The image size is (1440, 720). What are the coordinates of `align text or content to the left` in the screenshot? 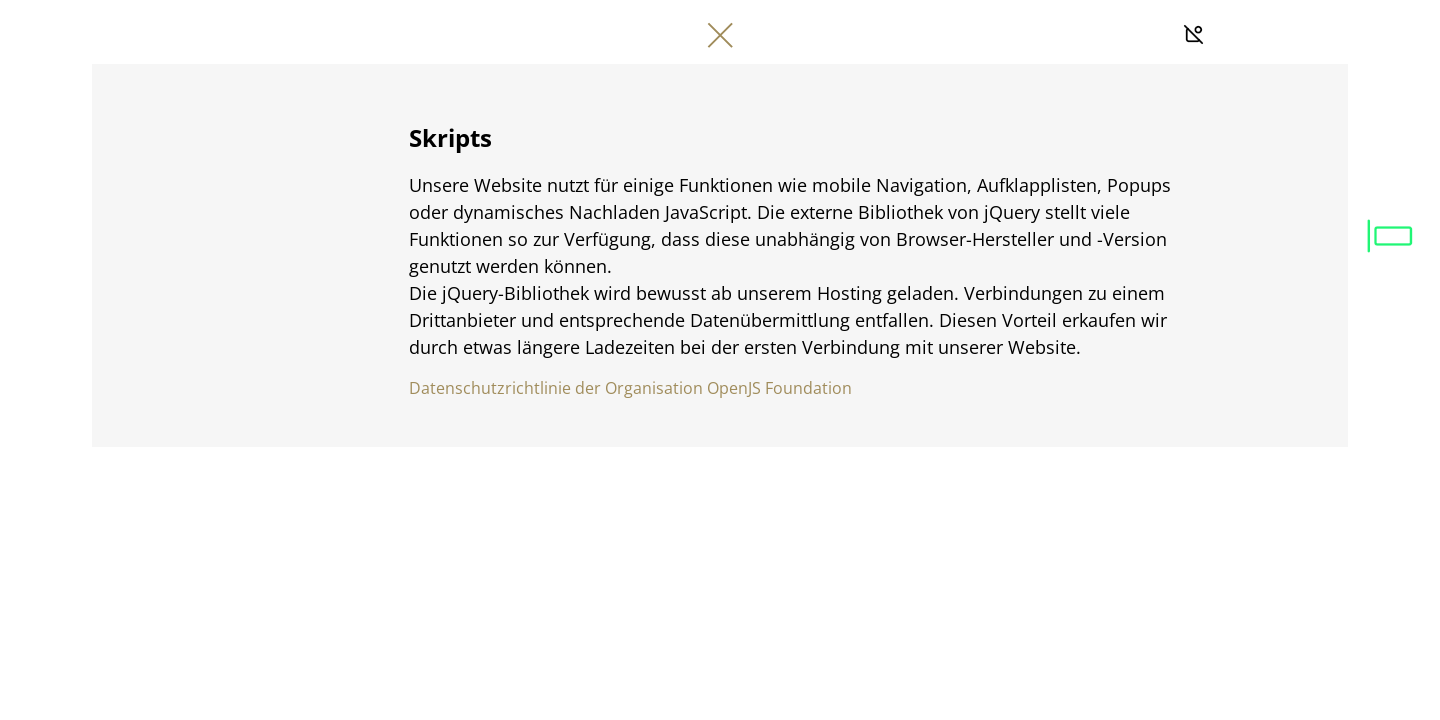 It's located at (1389, 236).